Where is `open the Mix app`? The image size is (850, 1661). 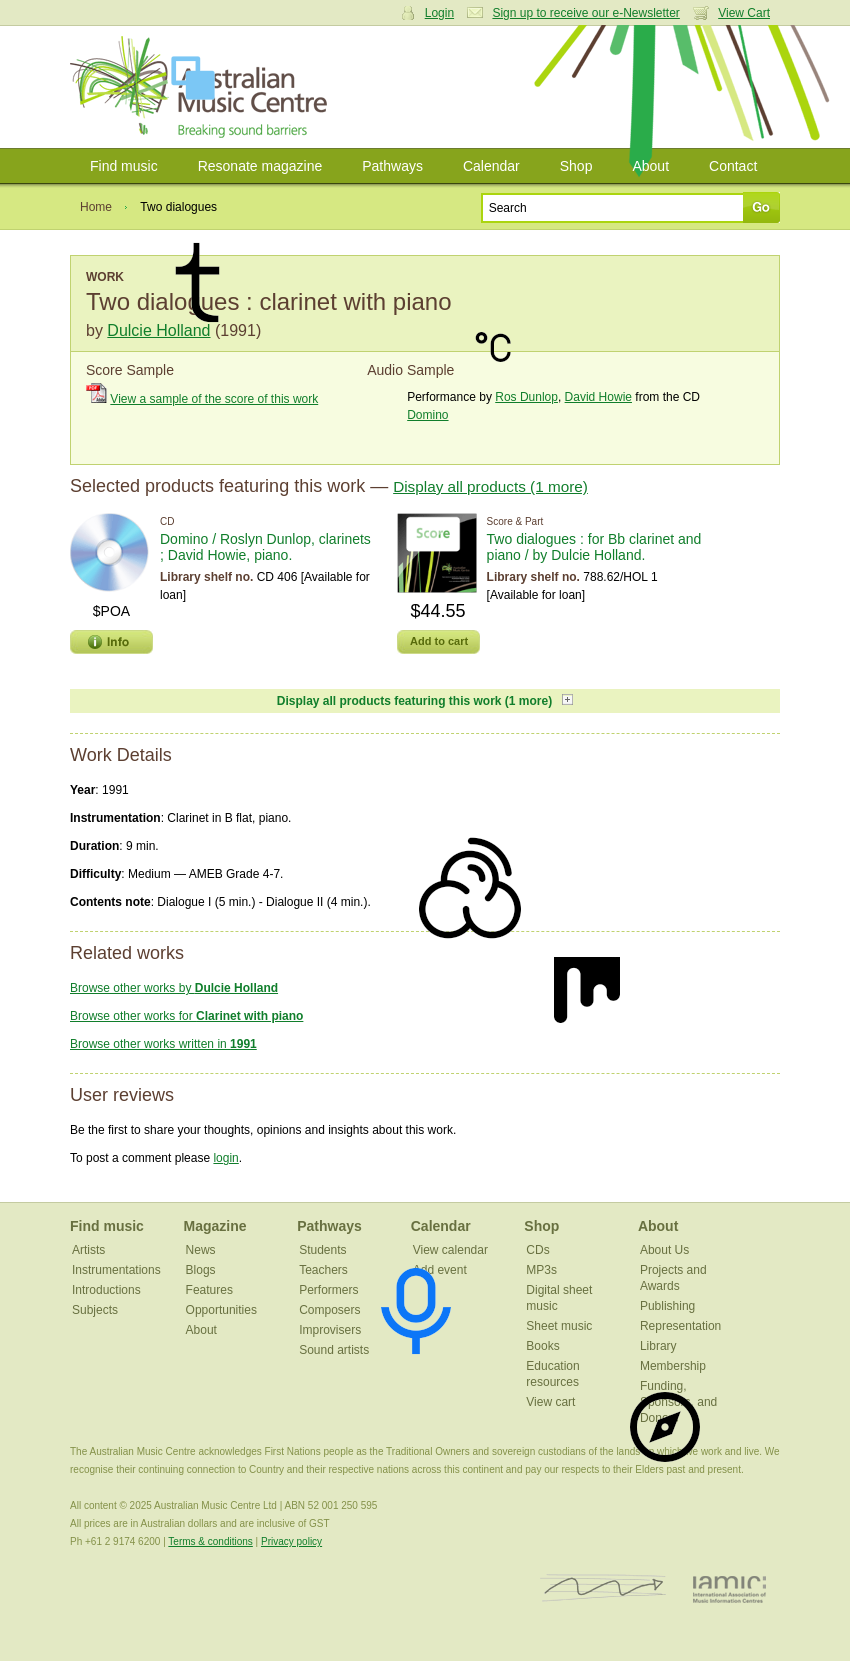
open the Mix app is located at coordinates (587, 990).